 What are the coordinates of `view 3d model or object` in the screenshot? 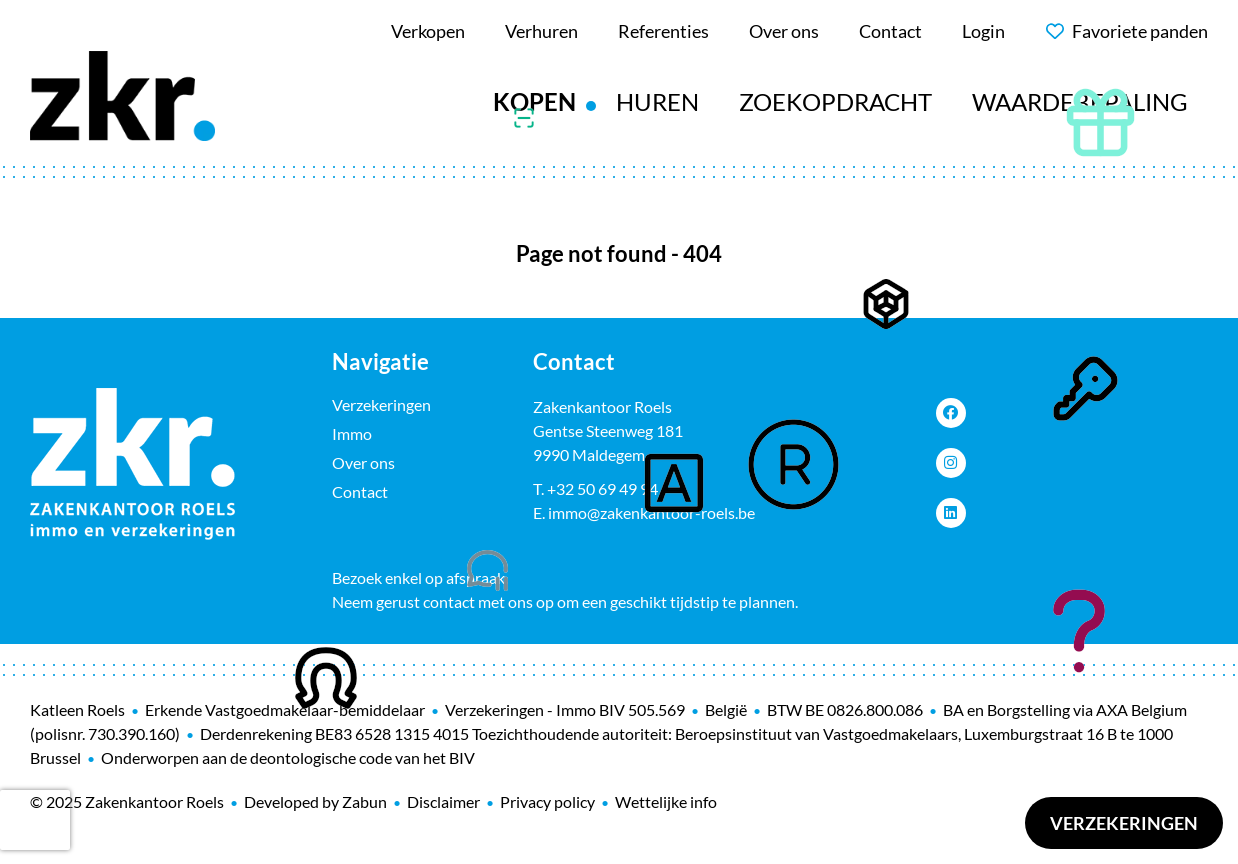 It's located at (886, 304).